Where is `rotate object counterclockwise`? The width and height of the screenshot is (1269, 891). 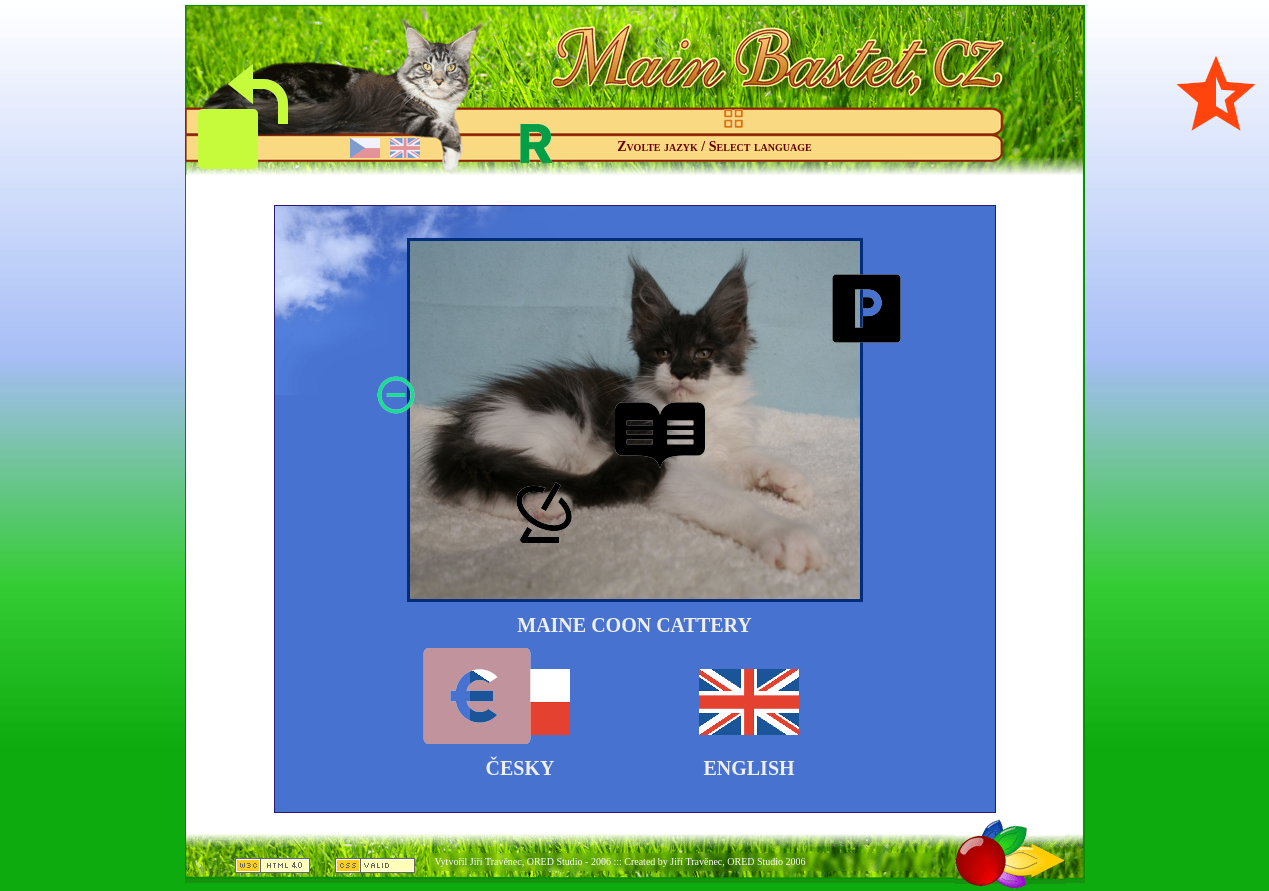
rotate object counterclockwise is located at coordinates (243, 119).